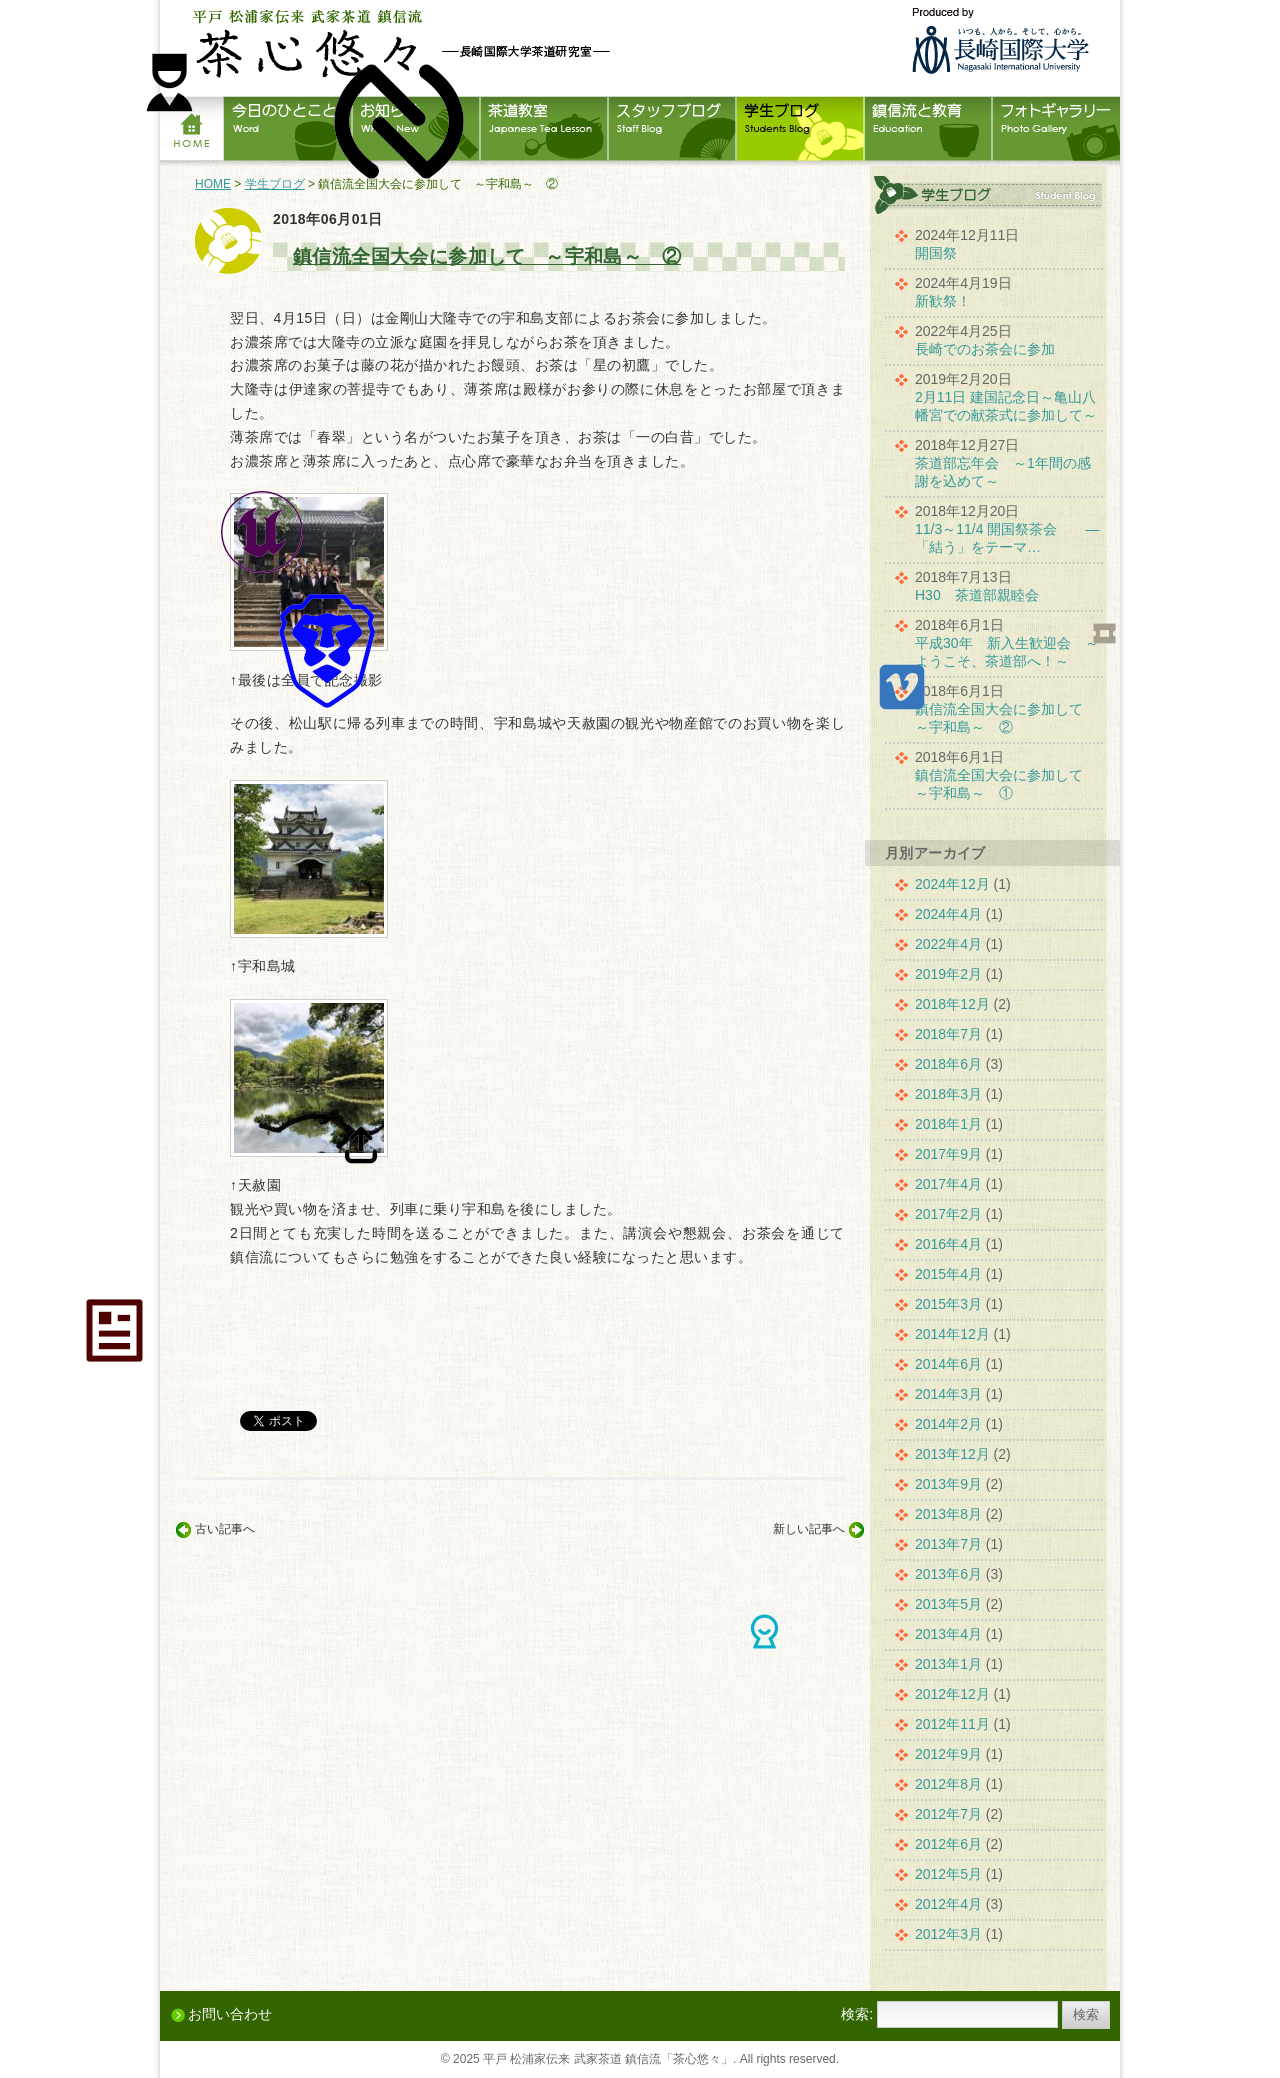  I want to click on open the Brave browser, so click(327, 651).